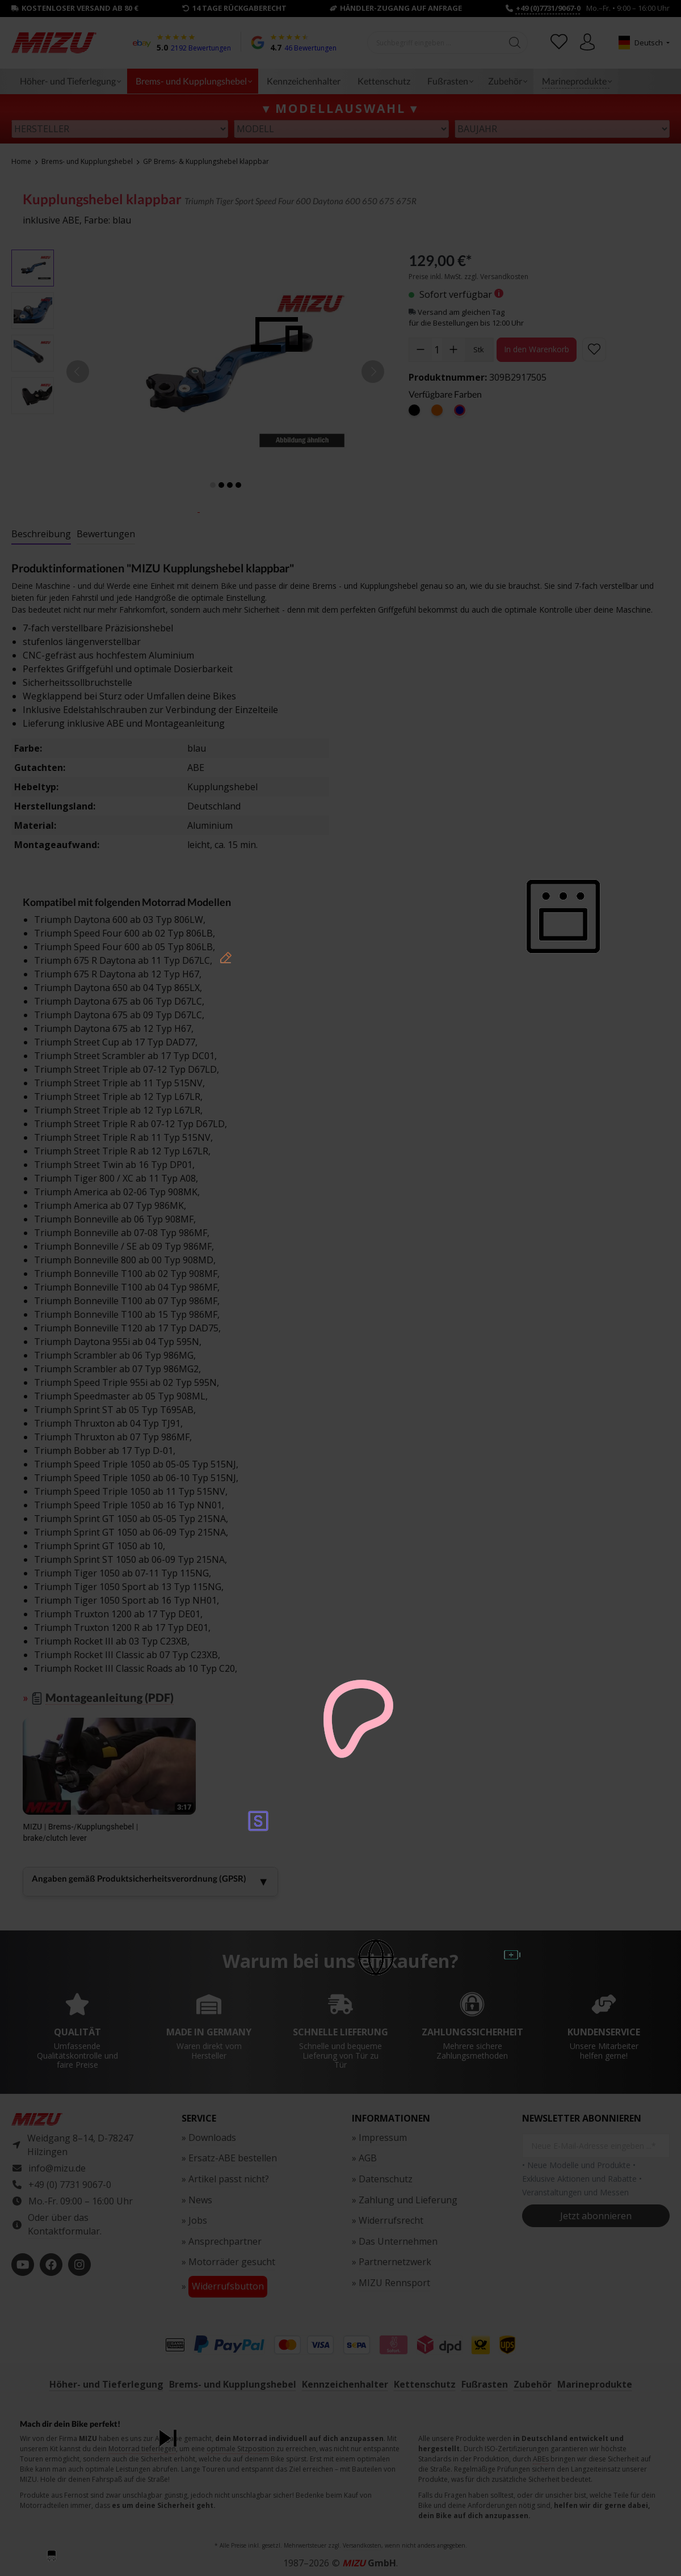  What do you see at coordinates (376, 1957) in the screenshot?
I see `switch to global or worldwide view` at bounding box center [376, 1957].